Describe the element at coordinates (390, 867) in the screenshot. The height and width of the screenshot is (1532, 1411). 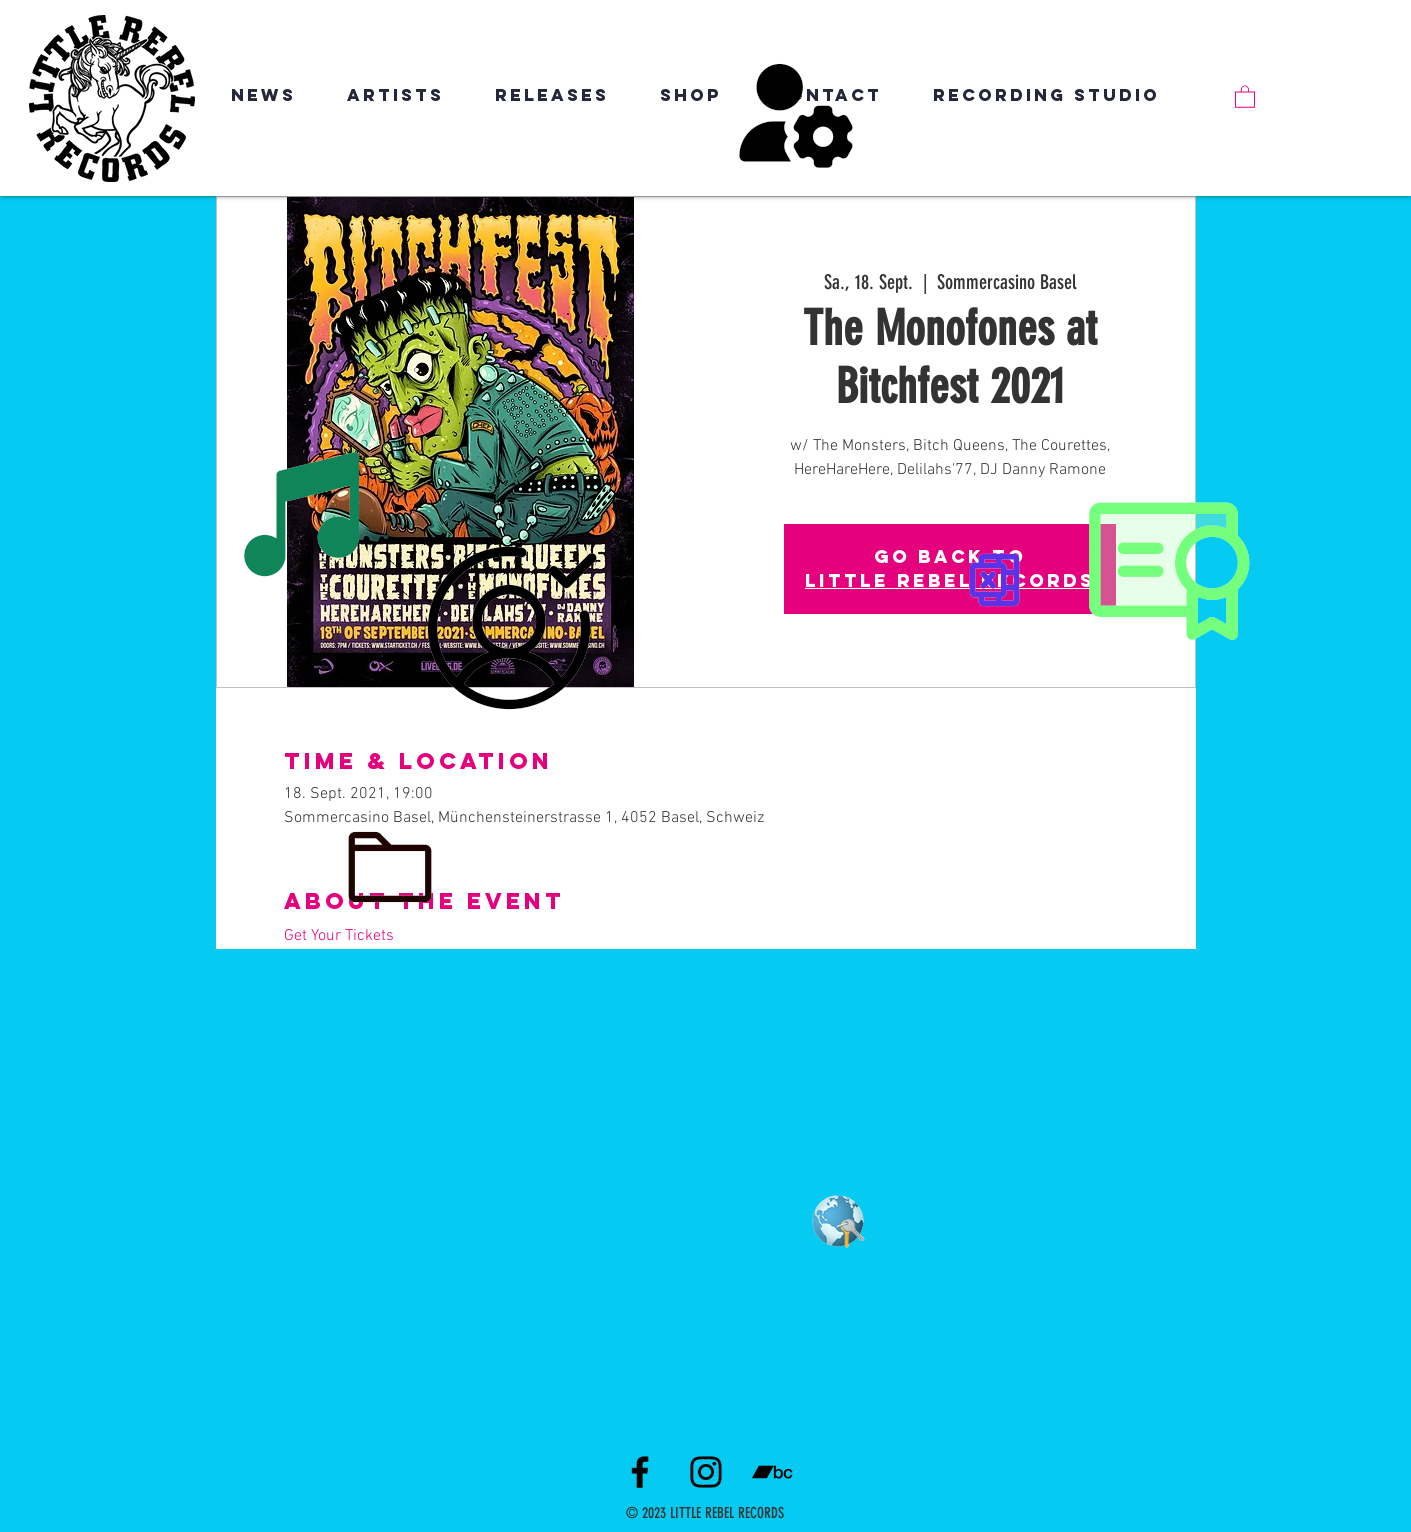
I see `open folder to view files` at that location.